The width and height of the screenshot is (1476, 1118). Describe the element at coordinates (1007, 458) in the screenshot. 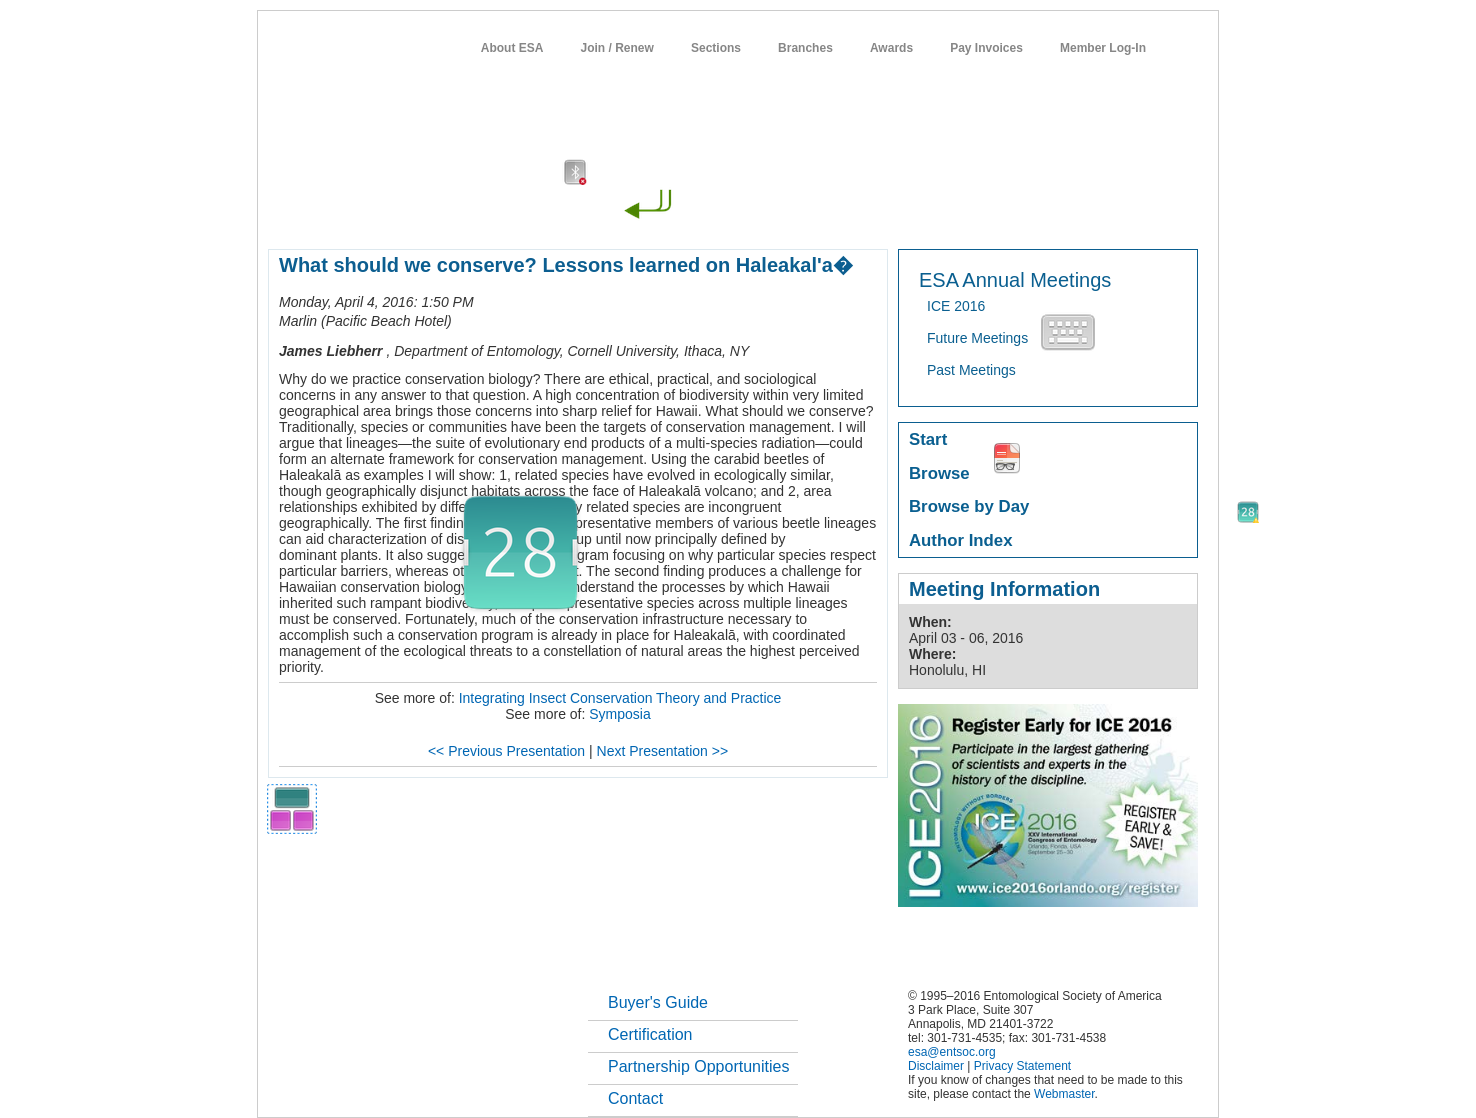

I see `open the papers reference management app` at that location.